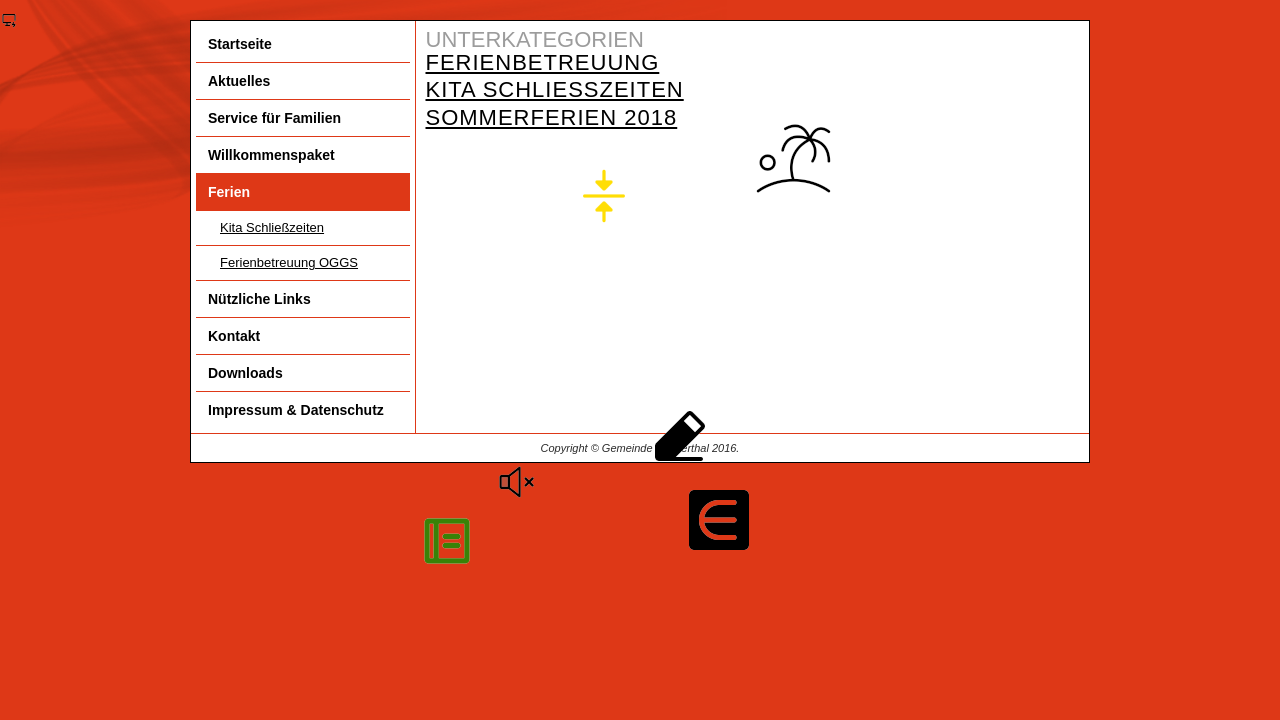 Image resolution: width=1280 pixels, height=720 pixels. Describe the element at coordinates (719, 520) in the screenshot. I see `indicates set membership in mathematical notation` at that location.